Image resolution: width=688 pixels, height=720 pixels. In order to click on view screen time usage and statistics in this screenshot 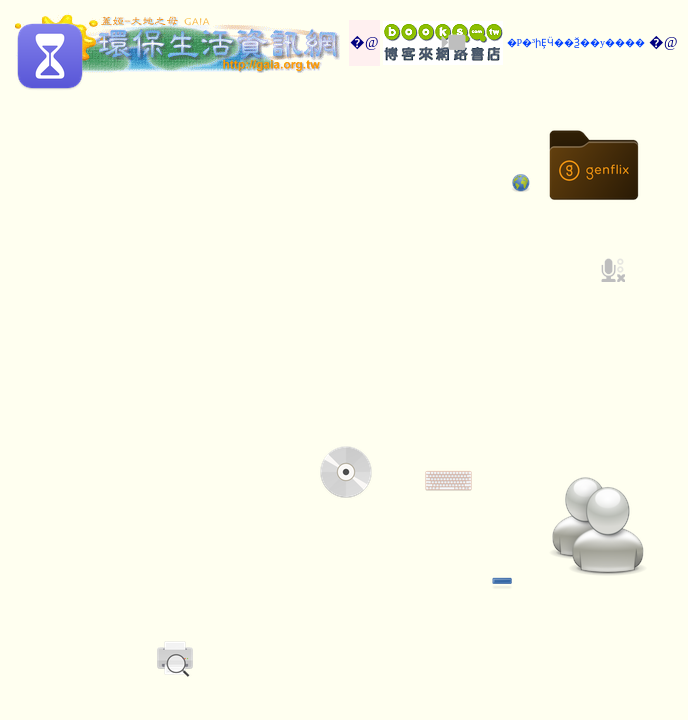, I will do `click(50, 56)`.